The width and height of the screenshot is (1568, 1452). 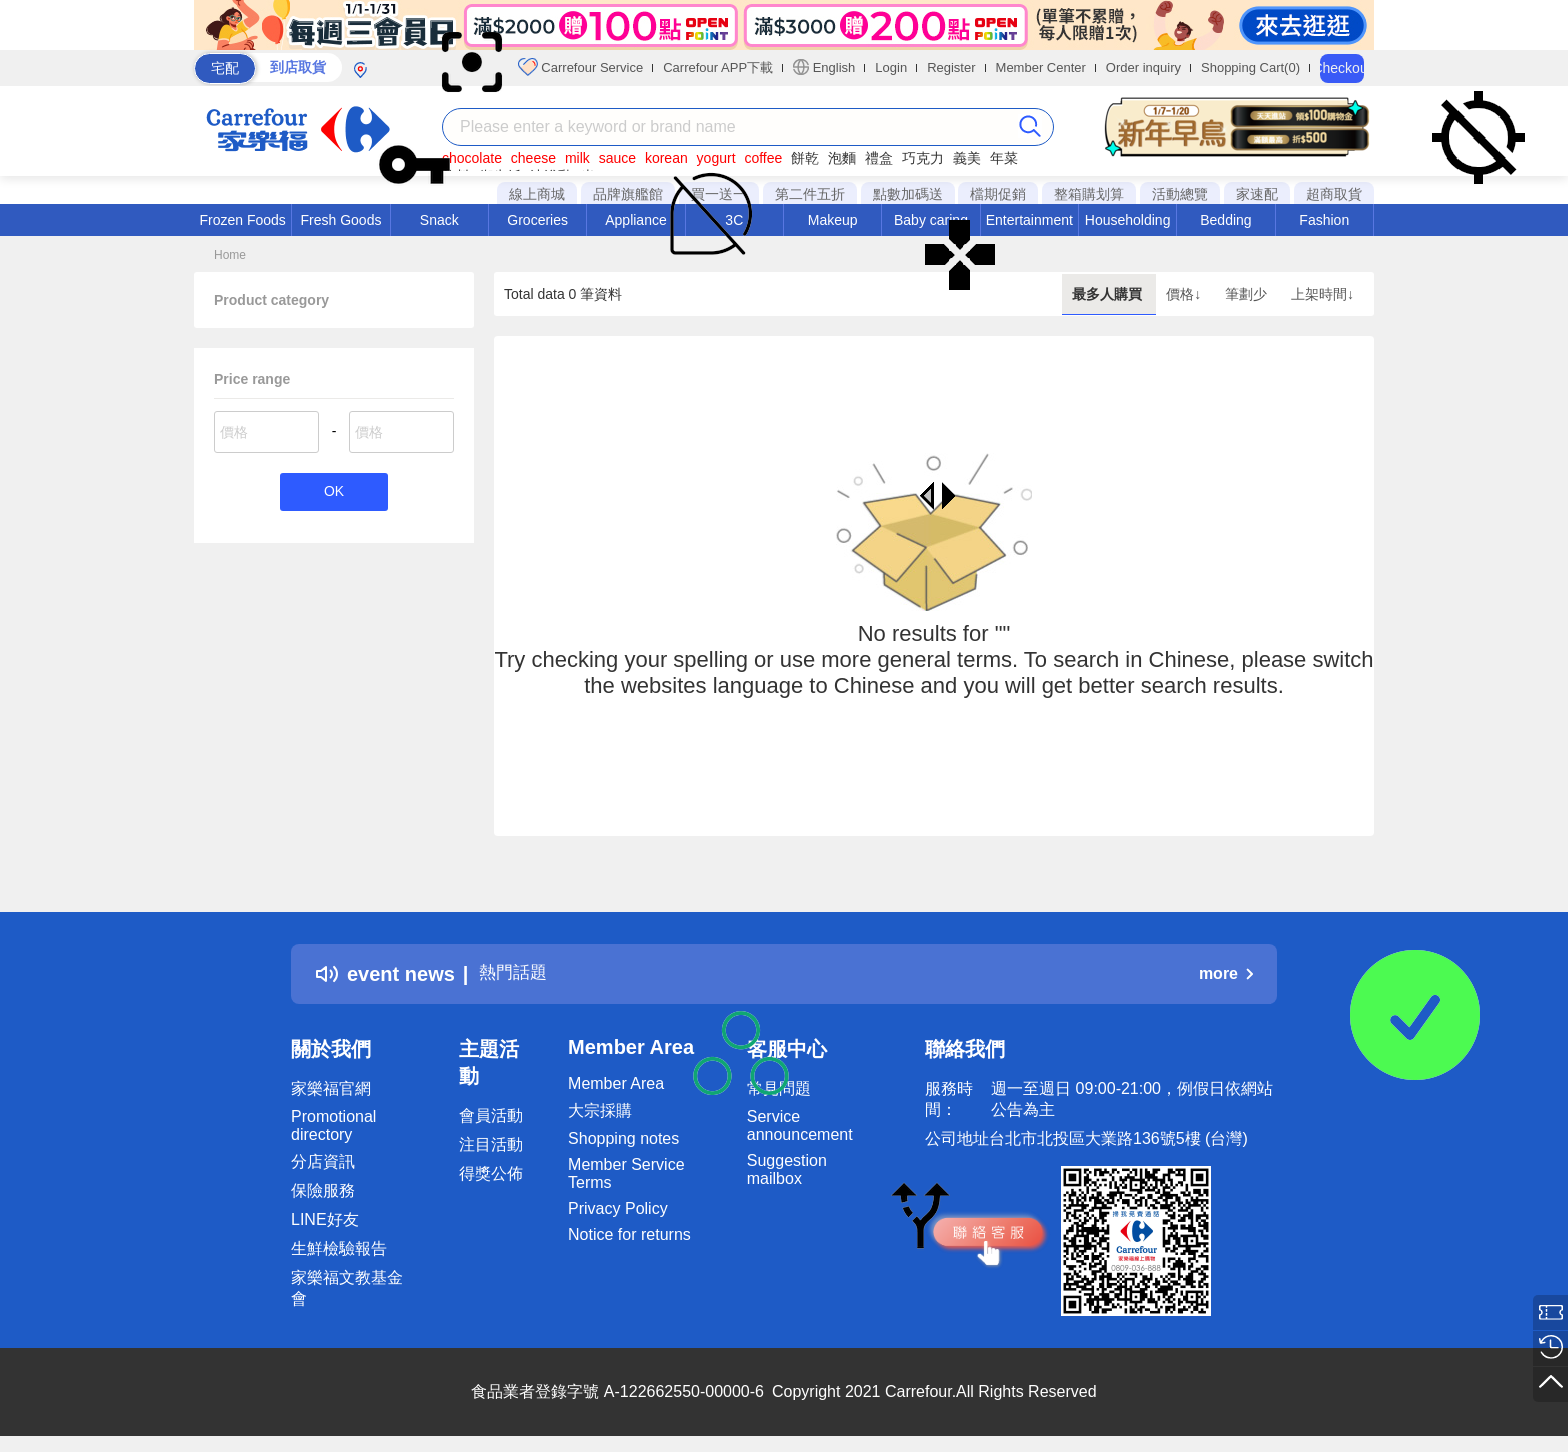 I want to click on access gaming features or game mode, so click(x=960, y=255).